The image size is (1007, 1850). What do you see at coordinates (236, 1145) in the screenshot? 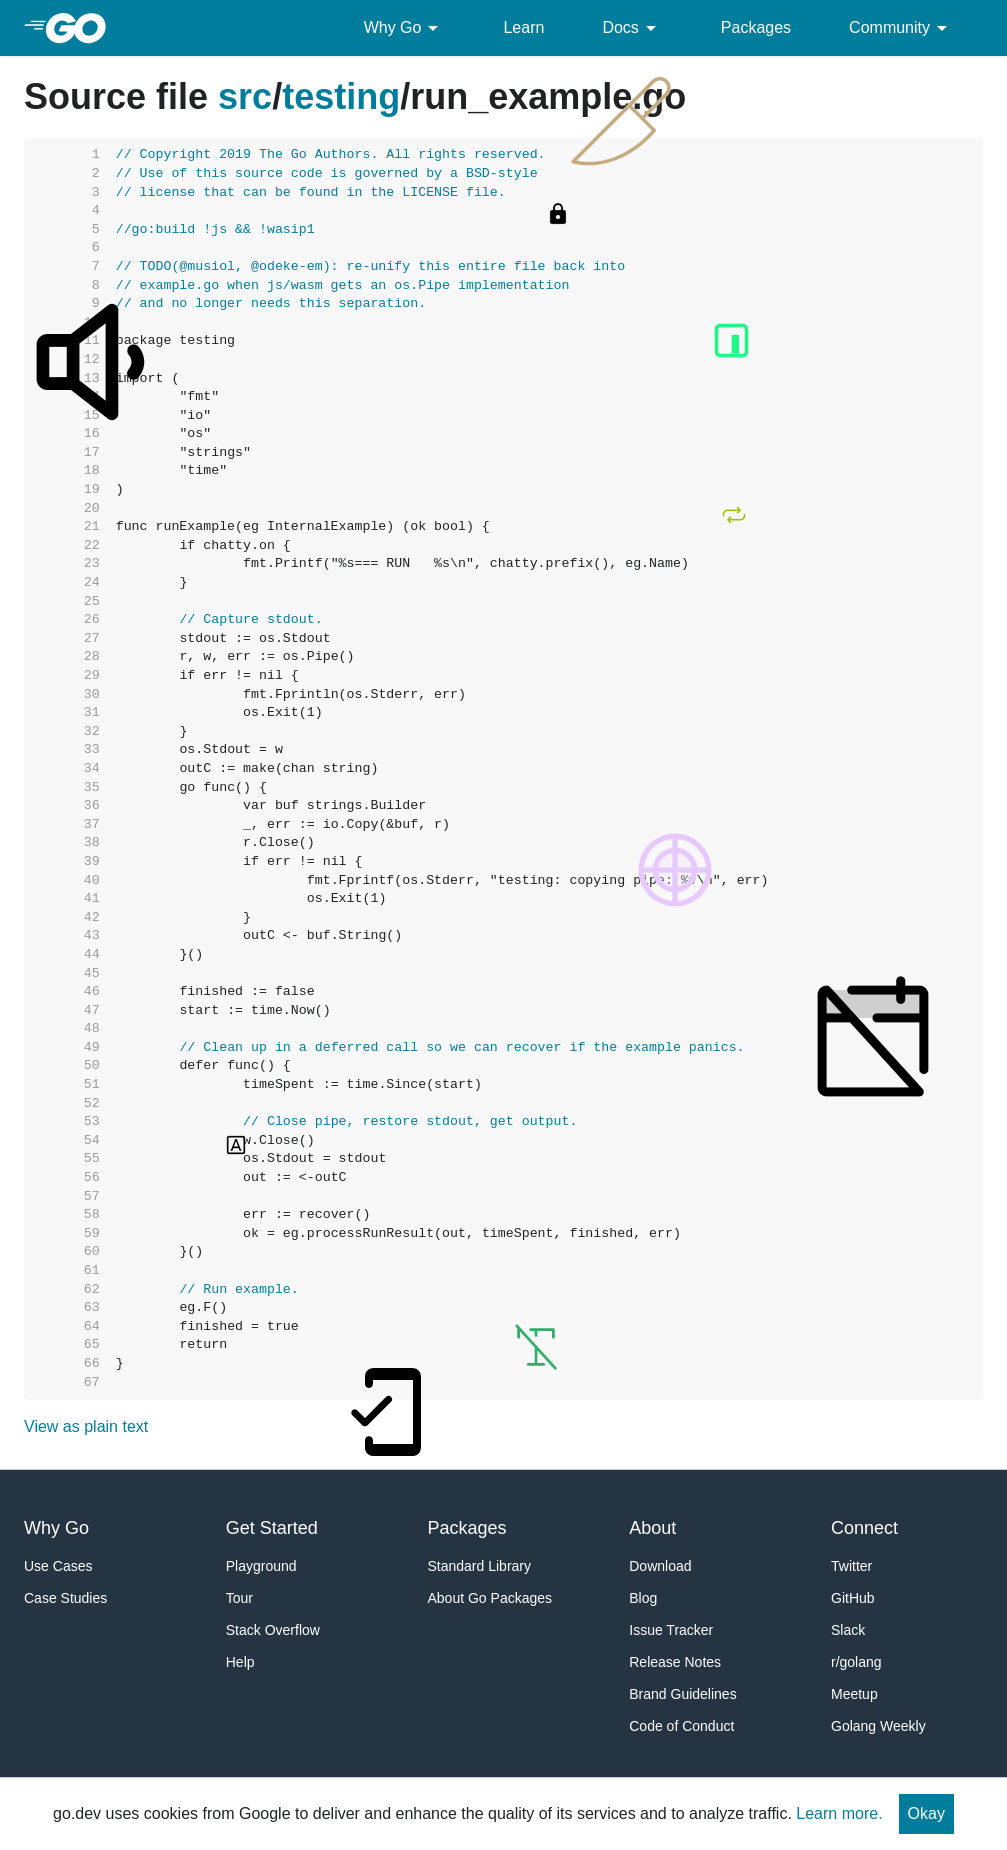
I see `download or install new fonts` at bounding box center [236, 1145].